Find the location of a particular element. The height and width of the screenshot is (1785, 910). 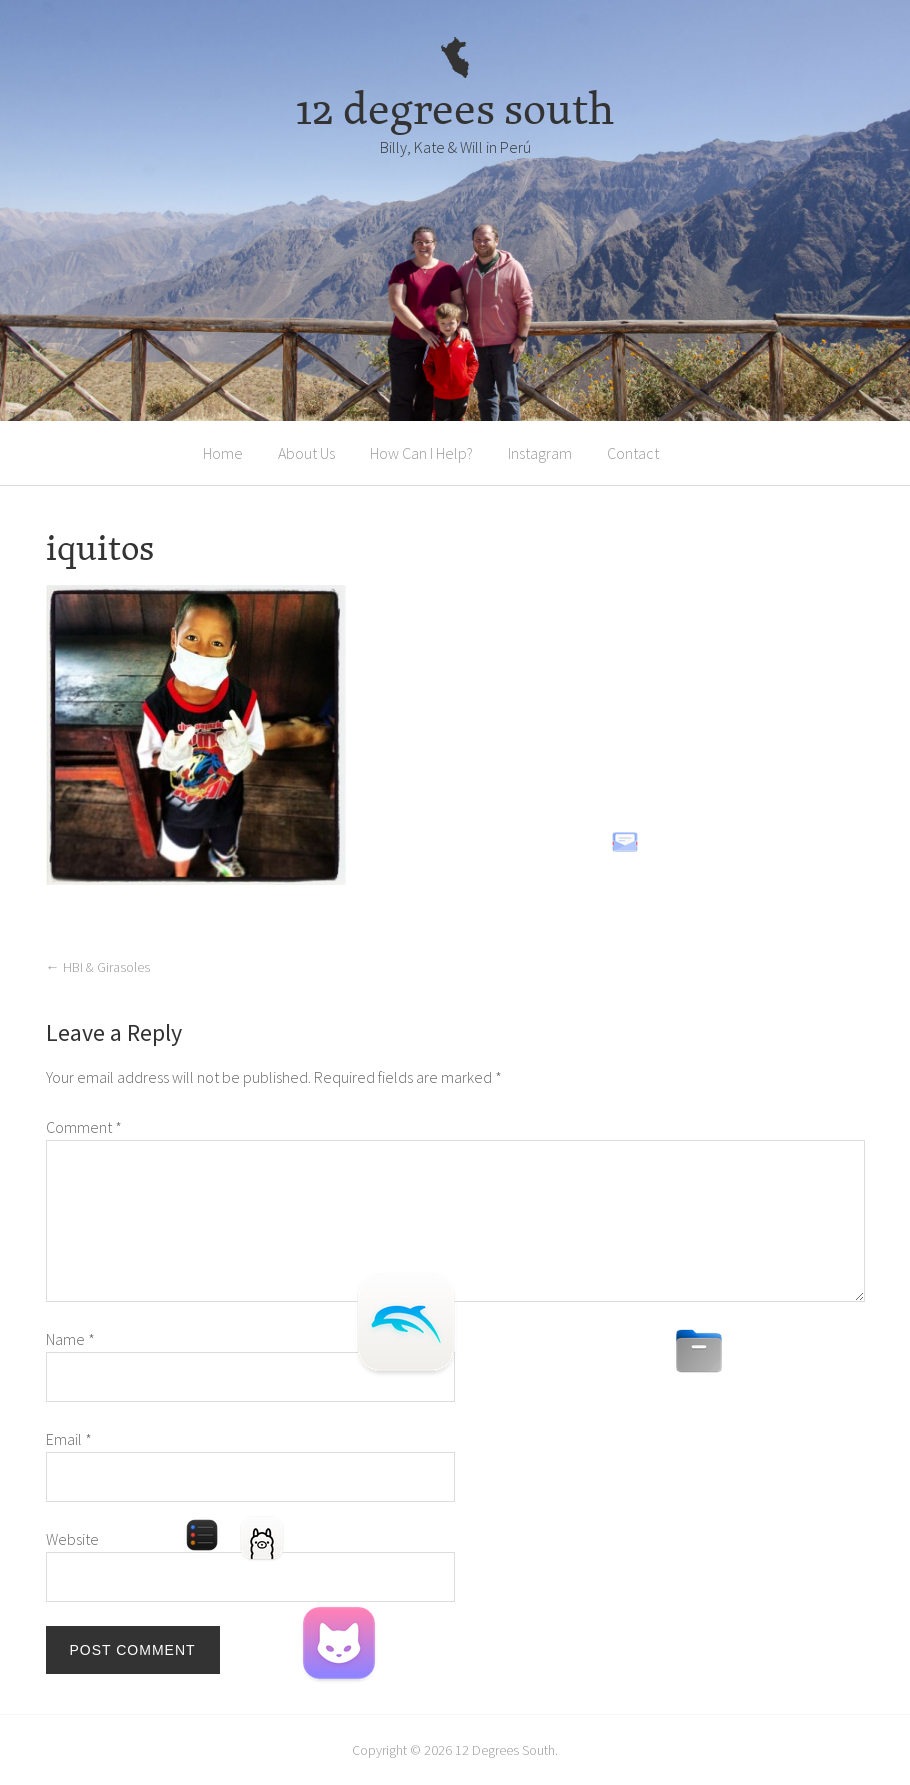

open the reminders app is located at coordinates (202, 1535).